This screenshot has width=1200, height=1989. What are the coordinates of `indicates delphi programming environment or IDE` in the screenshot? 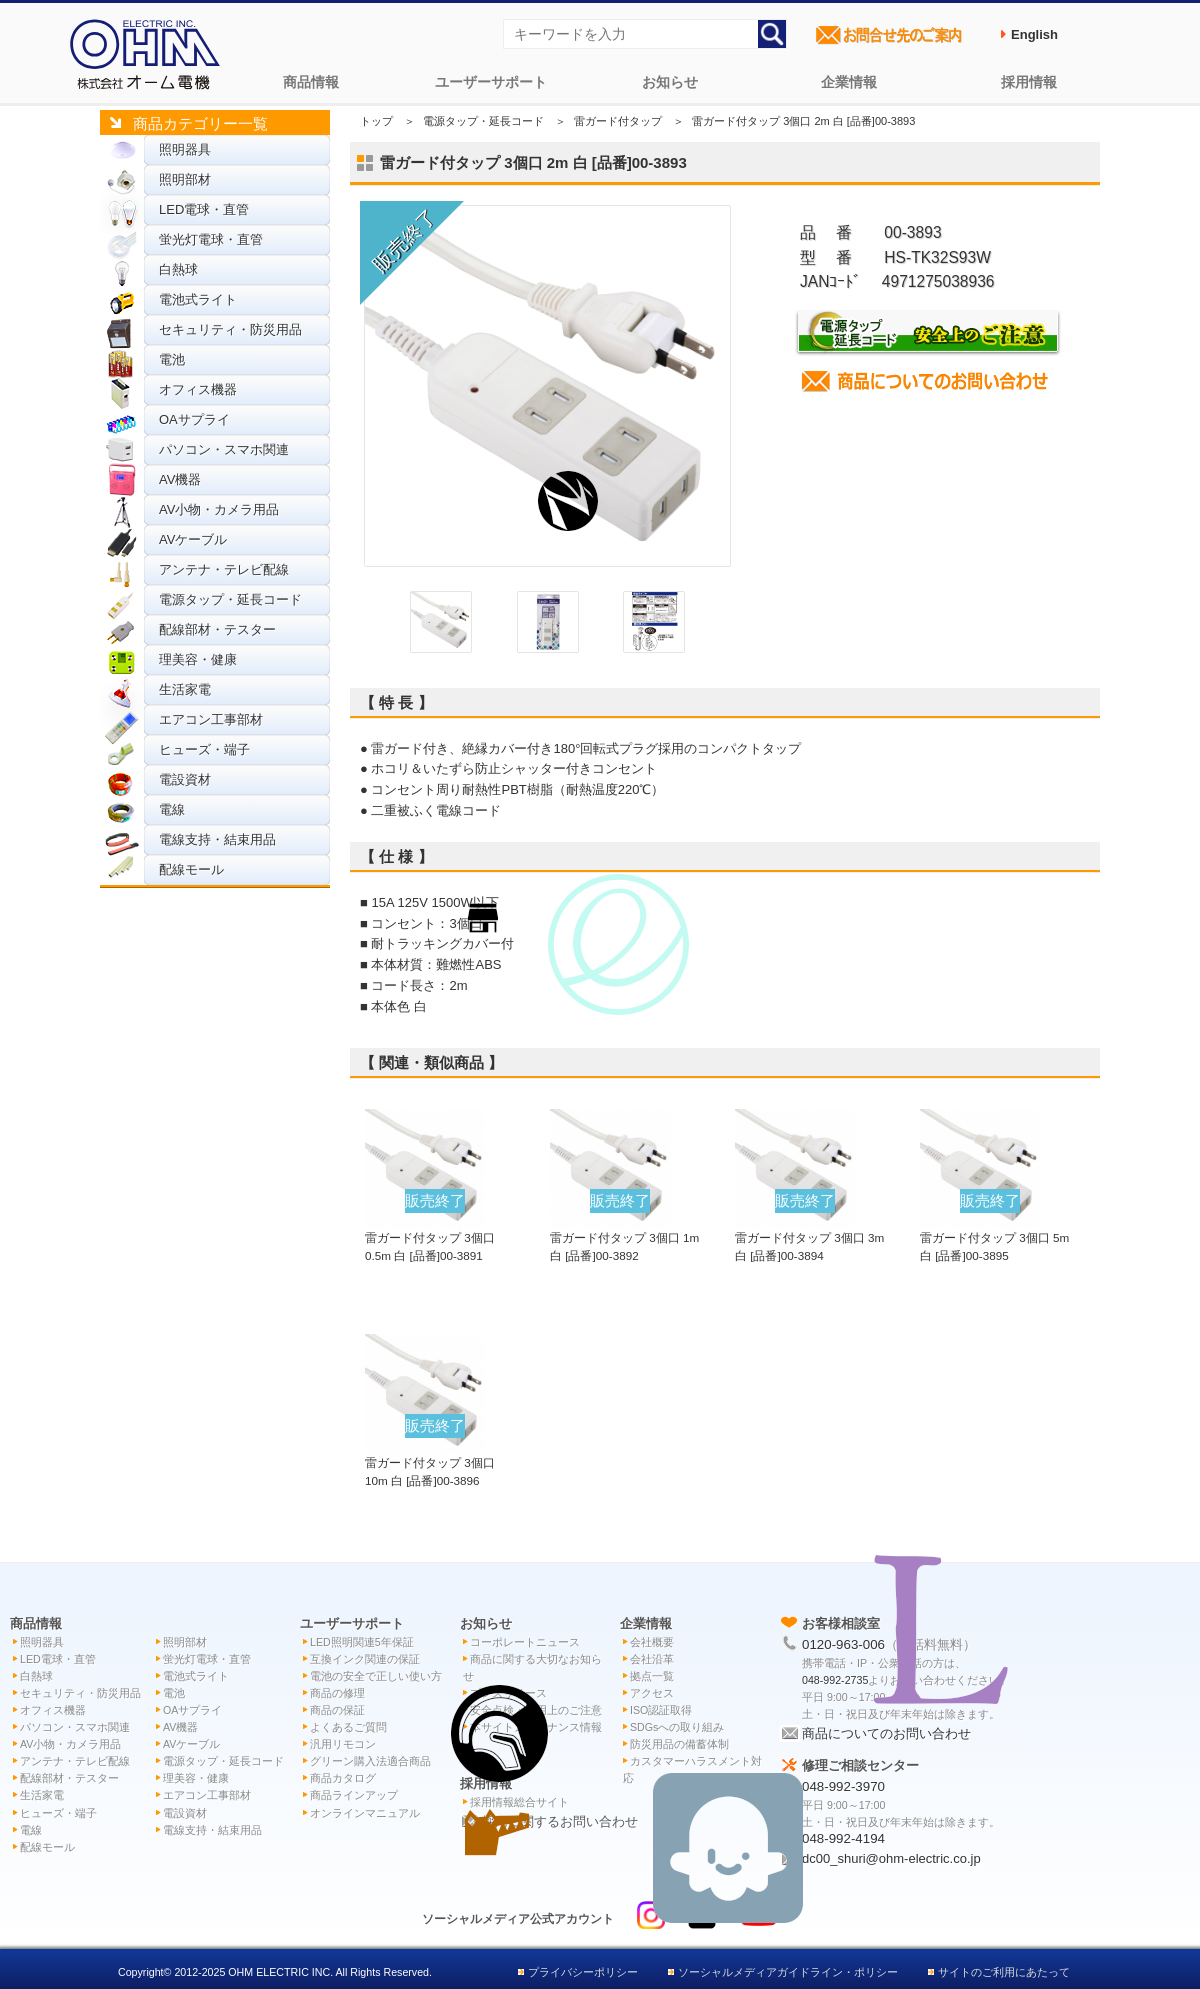 It's located at (499, 1733).